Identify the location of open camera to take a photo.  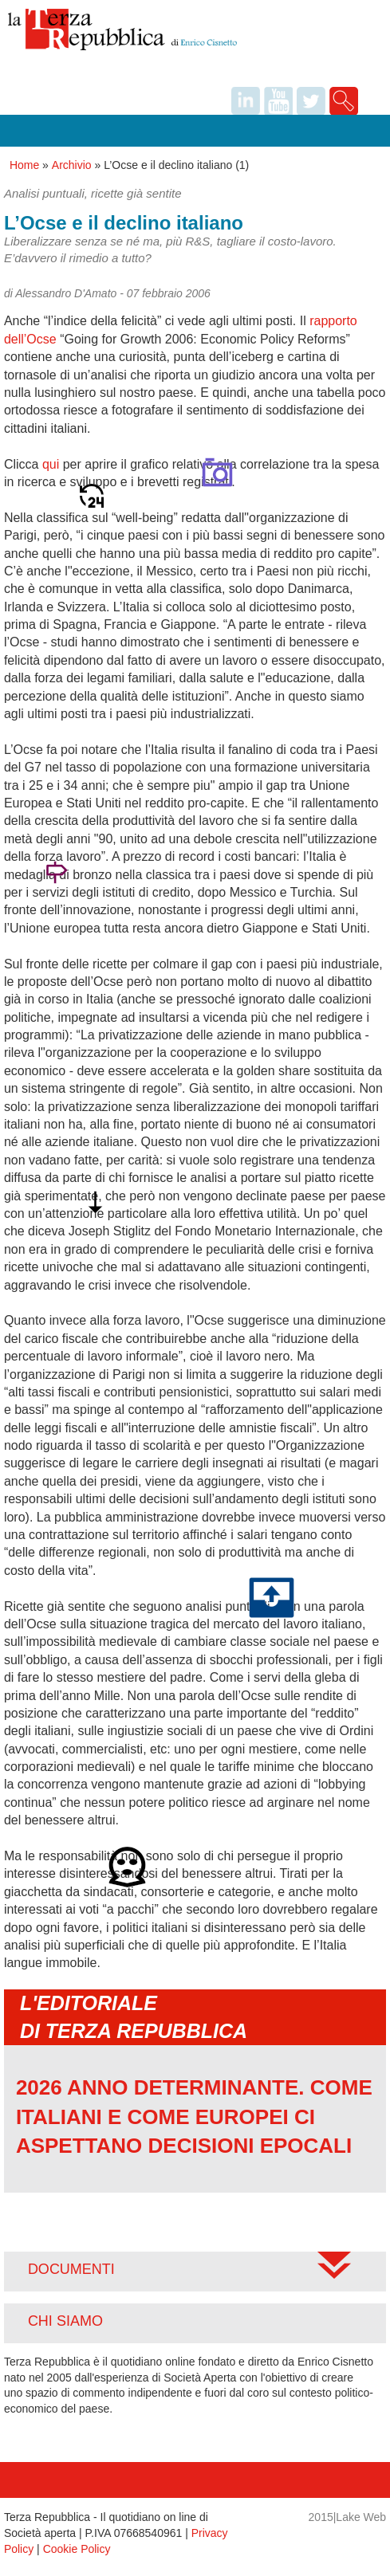
(217, 473).